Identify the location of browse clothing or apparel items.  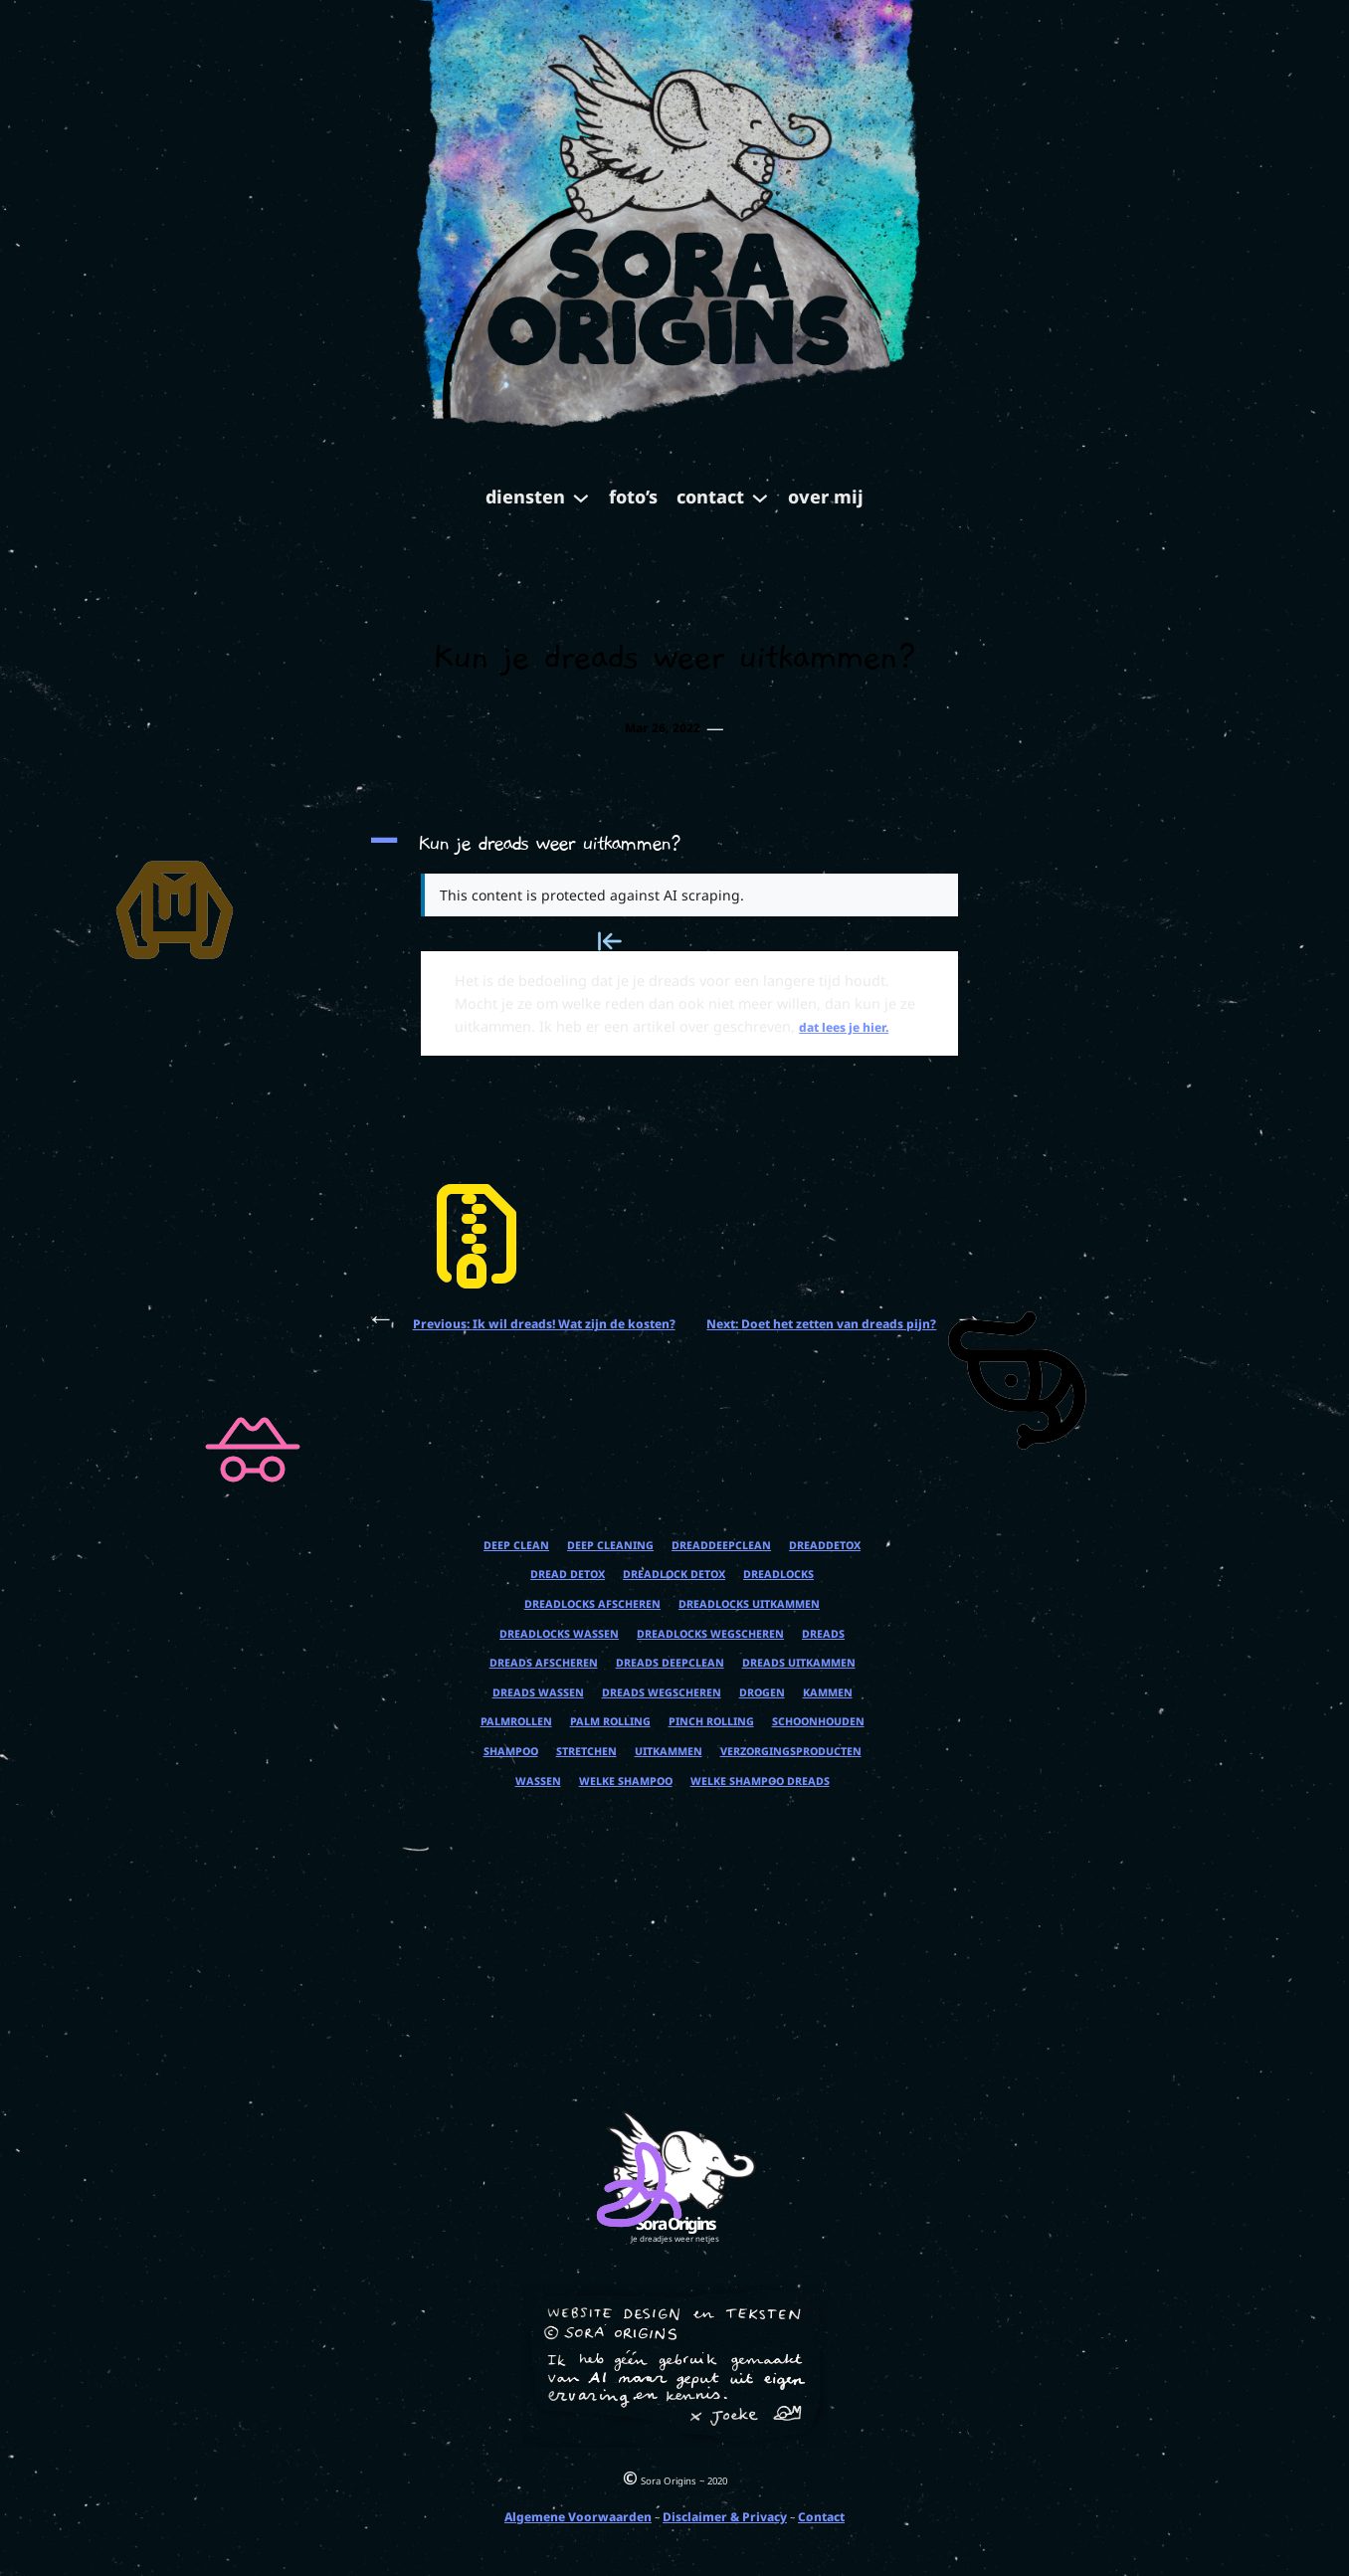
(174, 909).